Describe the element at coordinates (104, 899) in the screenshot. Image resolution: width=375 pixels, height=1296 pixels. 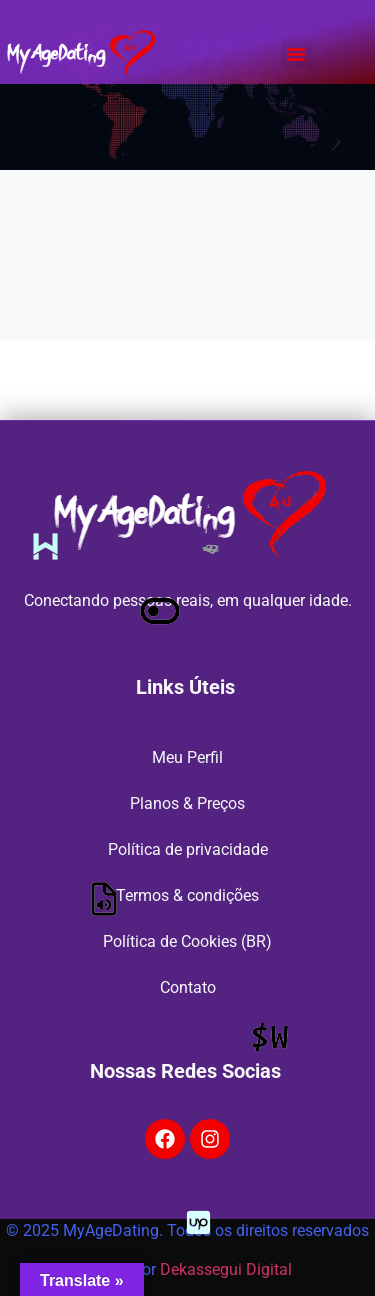
I see `open an audio file` at that location.